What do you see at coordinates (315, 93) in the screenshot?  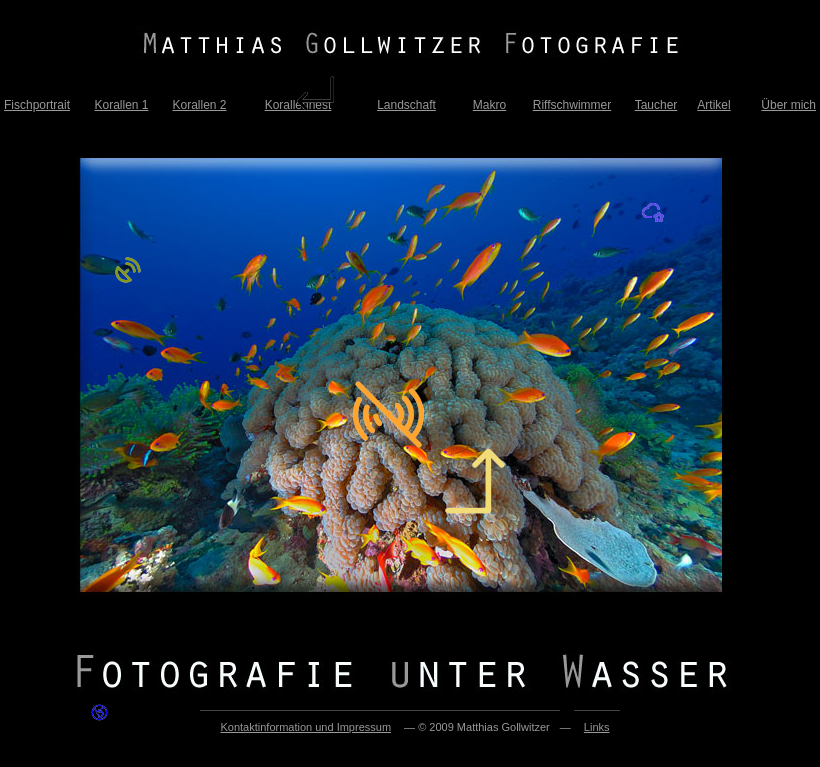 I see `return to previous line or entry` at bounding box center [315, 93].